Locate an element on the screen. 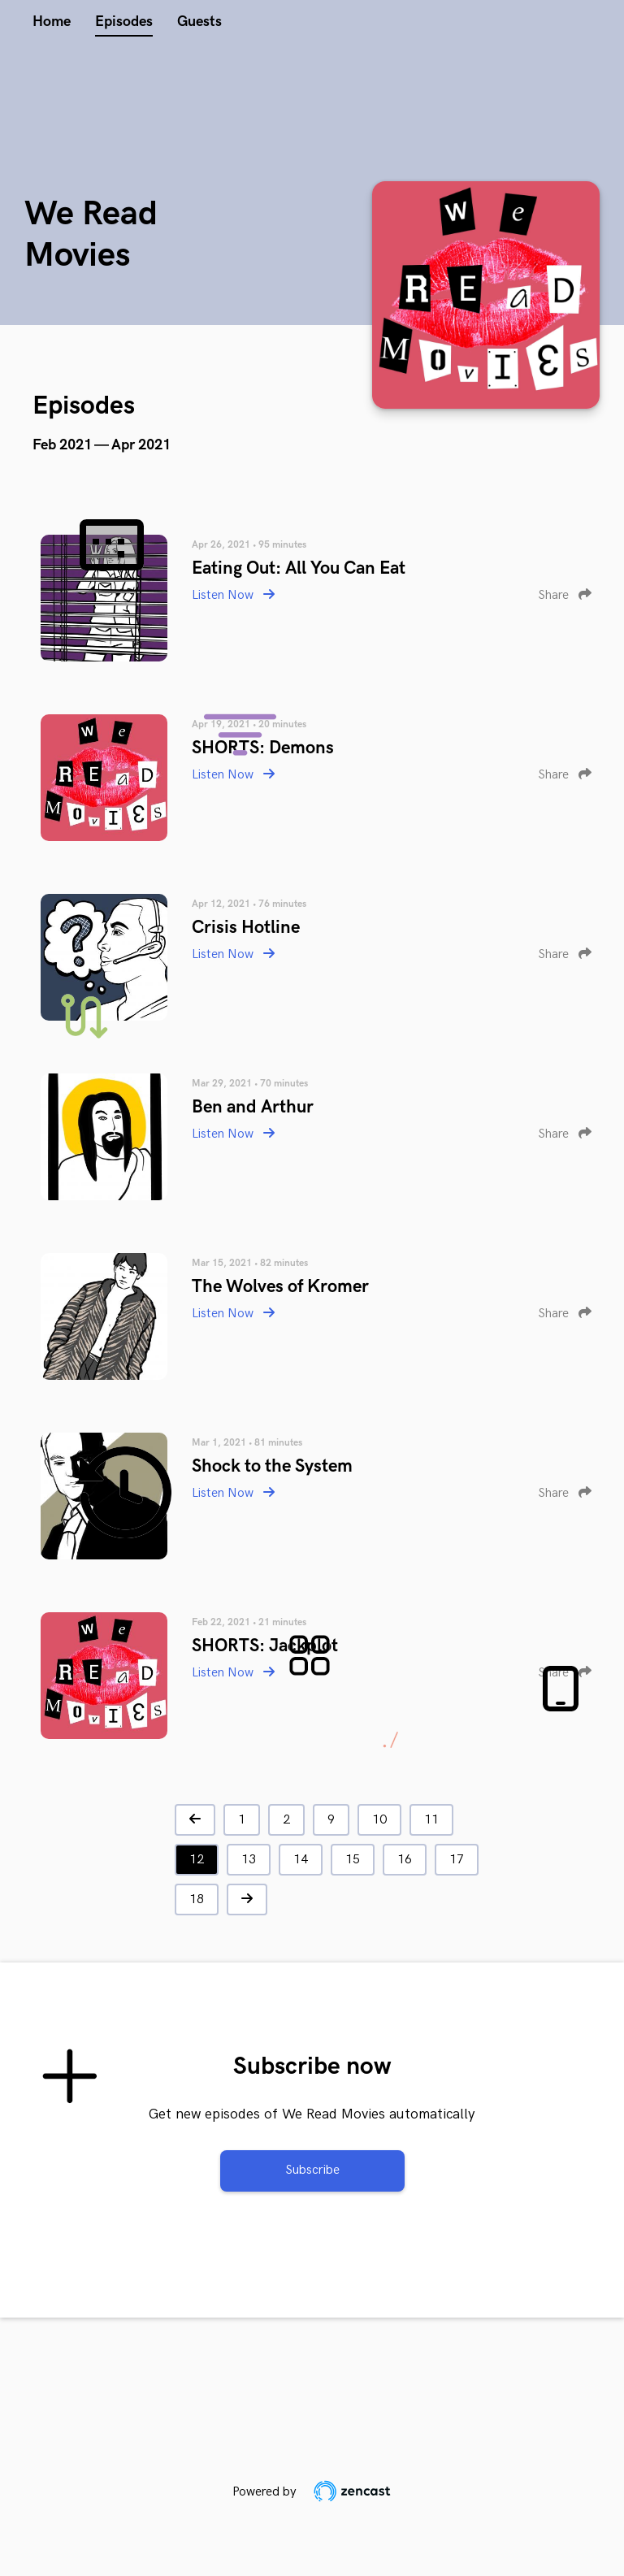 This screenshot has height=2576, width=624. filter or sort list items is located at coordinates (240, 735).